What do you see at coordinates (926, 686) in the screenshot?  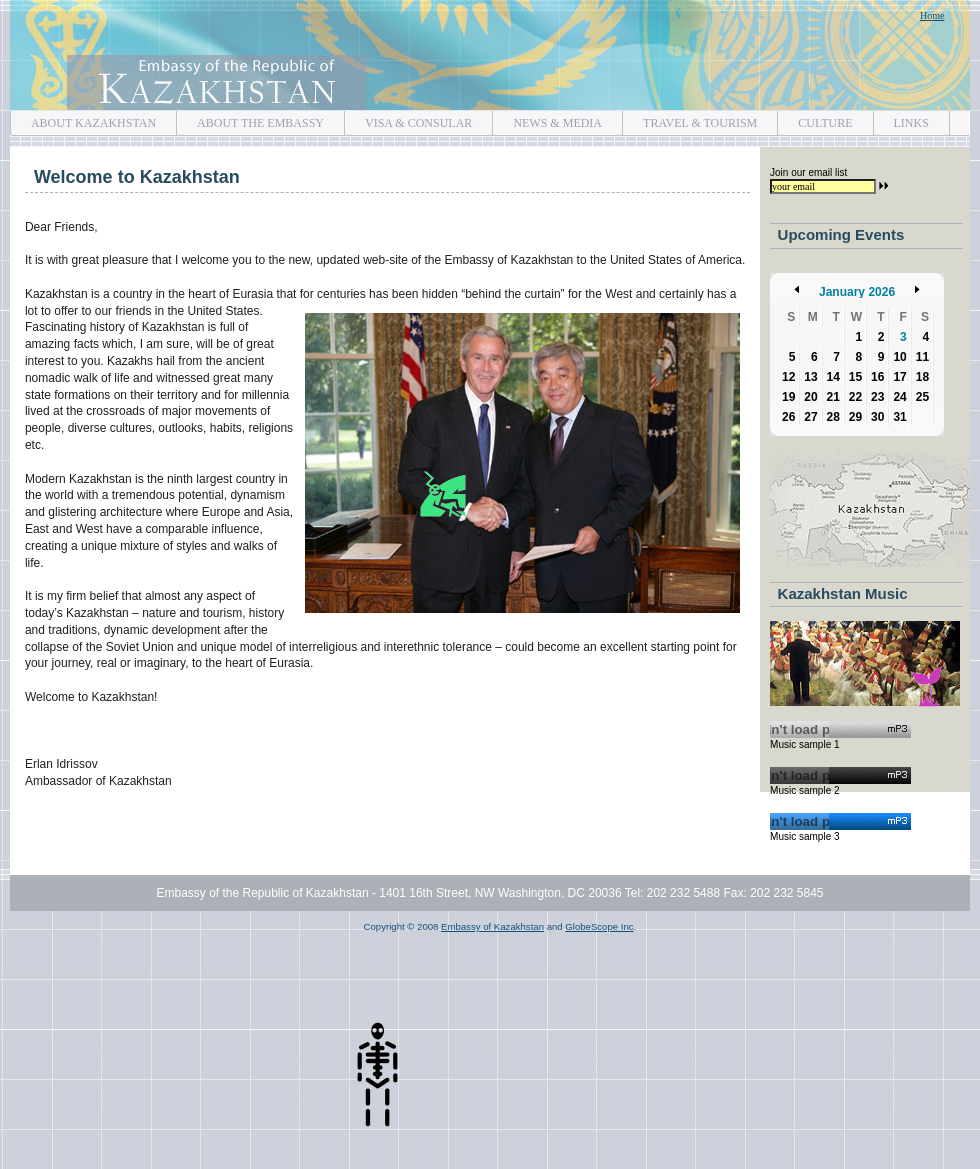 I see `start a new garden or planting activity` at bounding box center [926, 686].